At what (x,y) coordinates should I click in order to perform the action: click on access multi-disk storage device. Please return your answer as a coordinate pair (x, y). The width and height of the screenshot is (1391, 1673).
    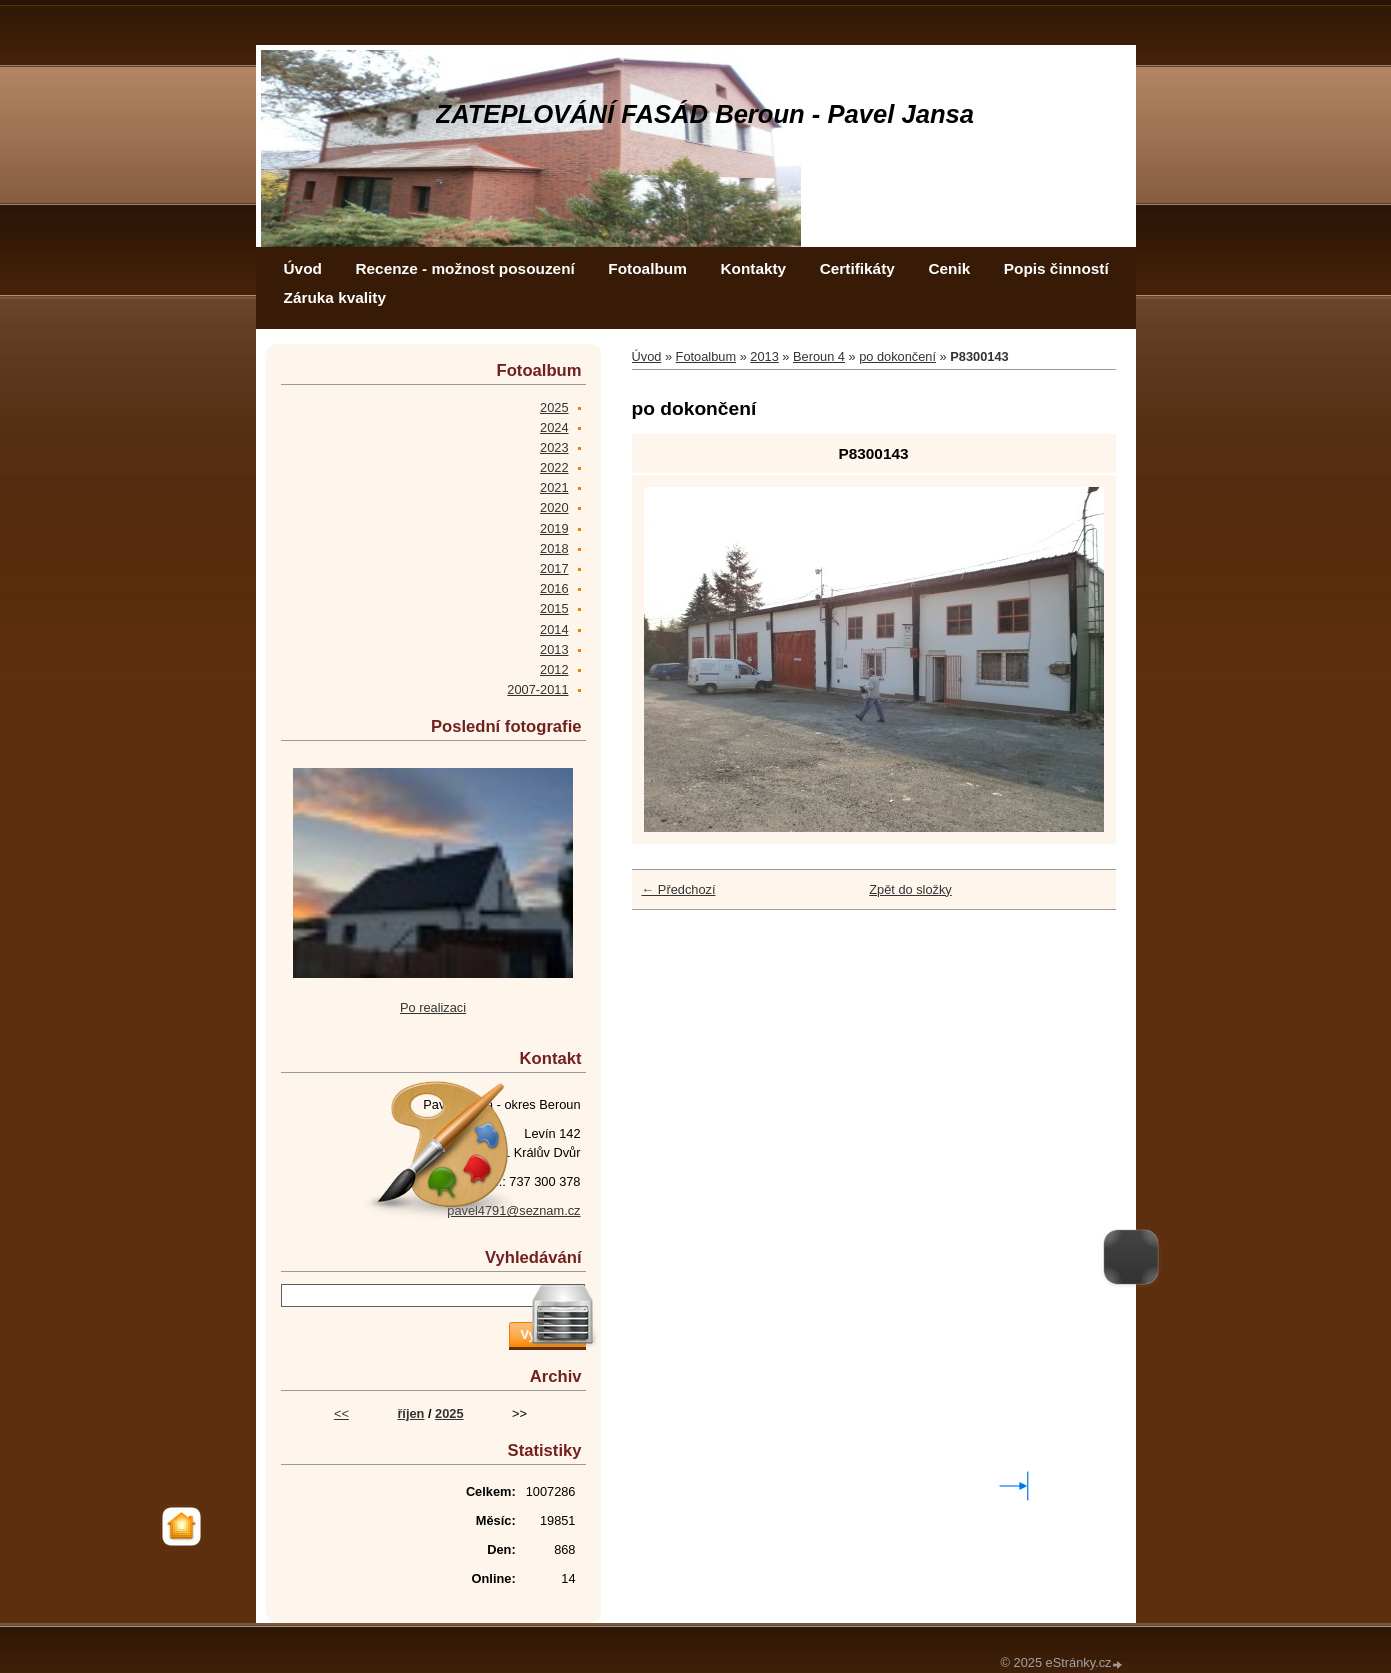
    Looking at the image, I should click on (562, 1314).